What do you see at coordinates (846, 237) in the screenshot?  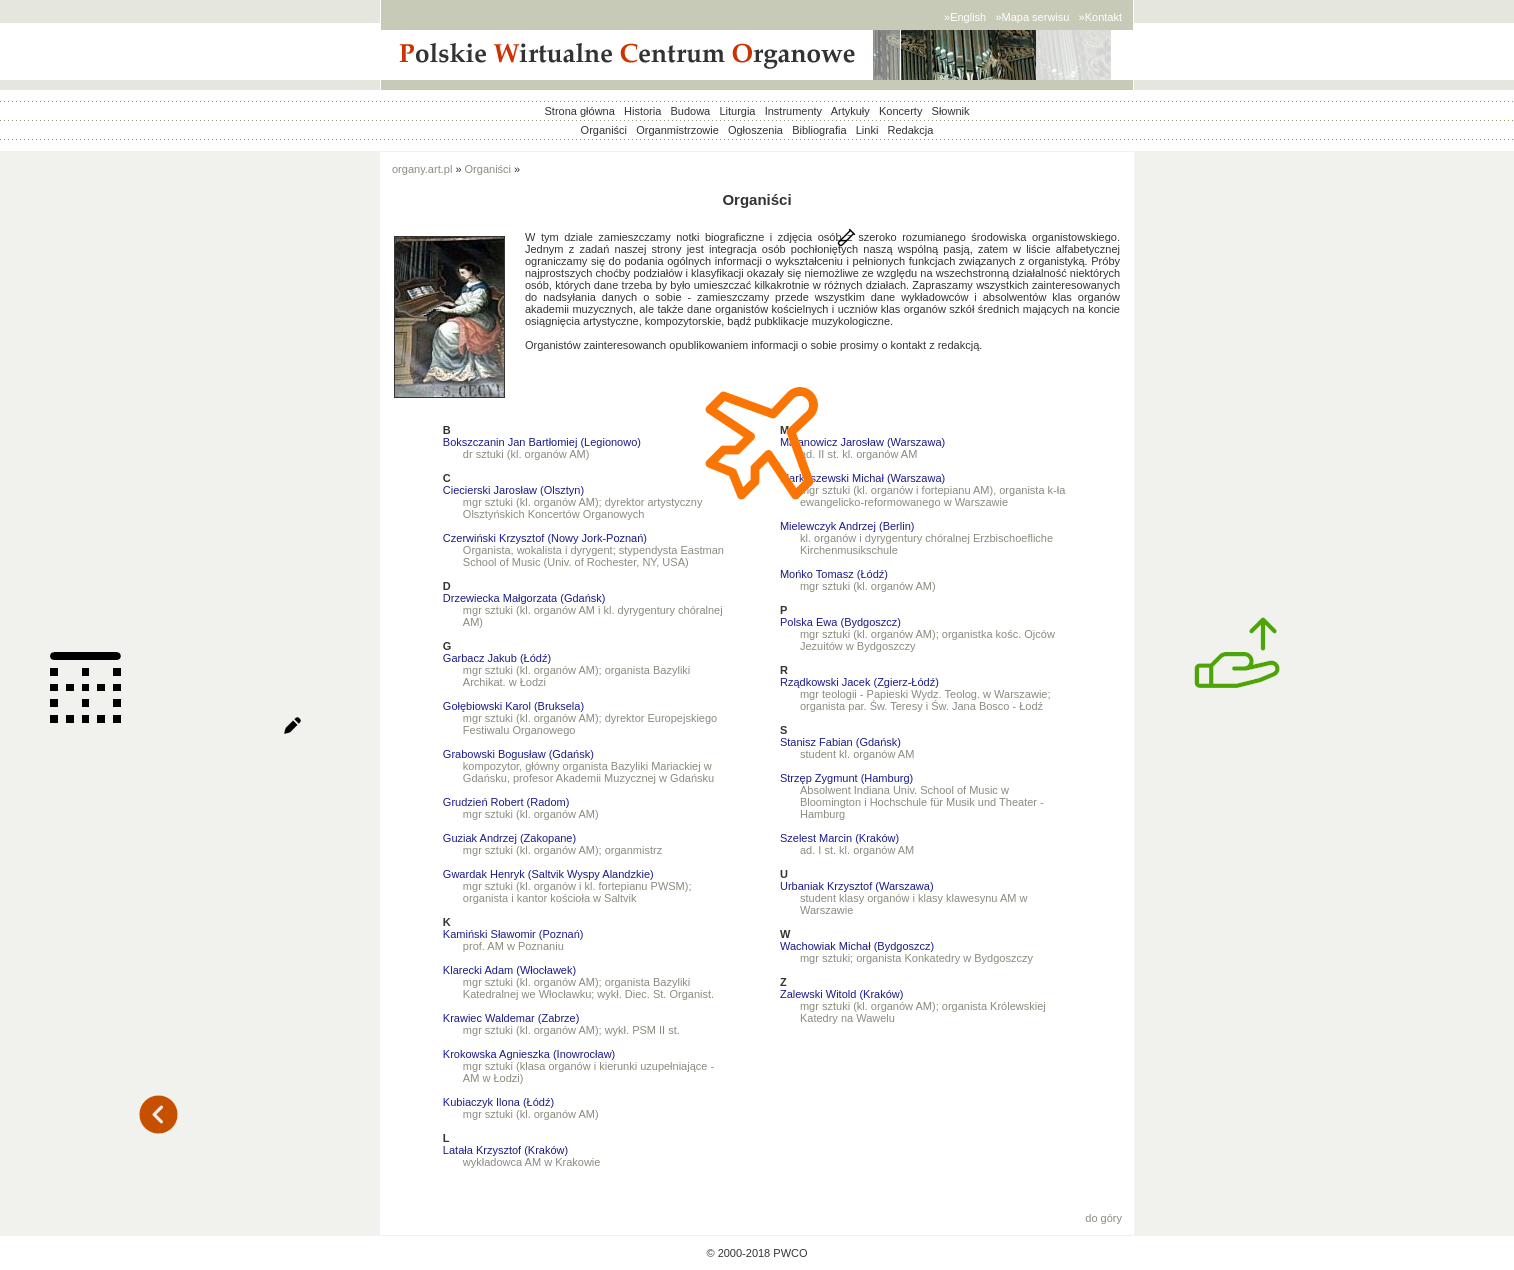 I see `access lab or experimental features` at bounding box center [846, 237].